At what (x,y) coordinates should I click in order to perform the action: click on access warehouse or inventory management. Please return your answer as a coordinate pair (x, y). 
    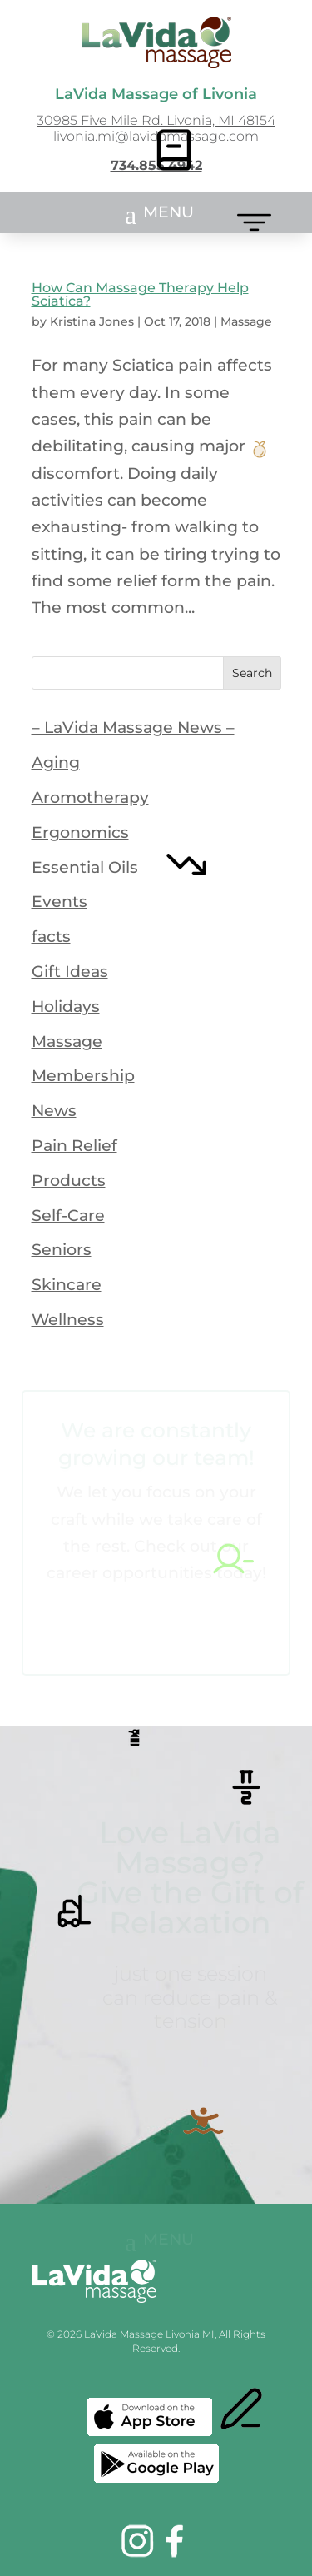
    Looking at the image, I should click on (73, 1911).